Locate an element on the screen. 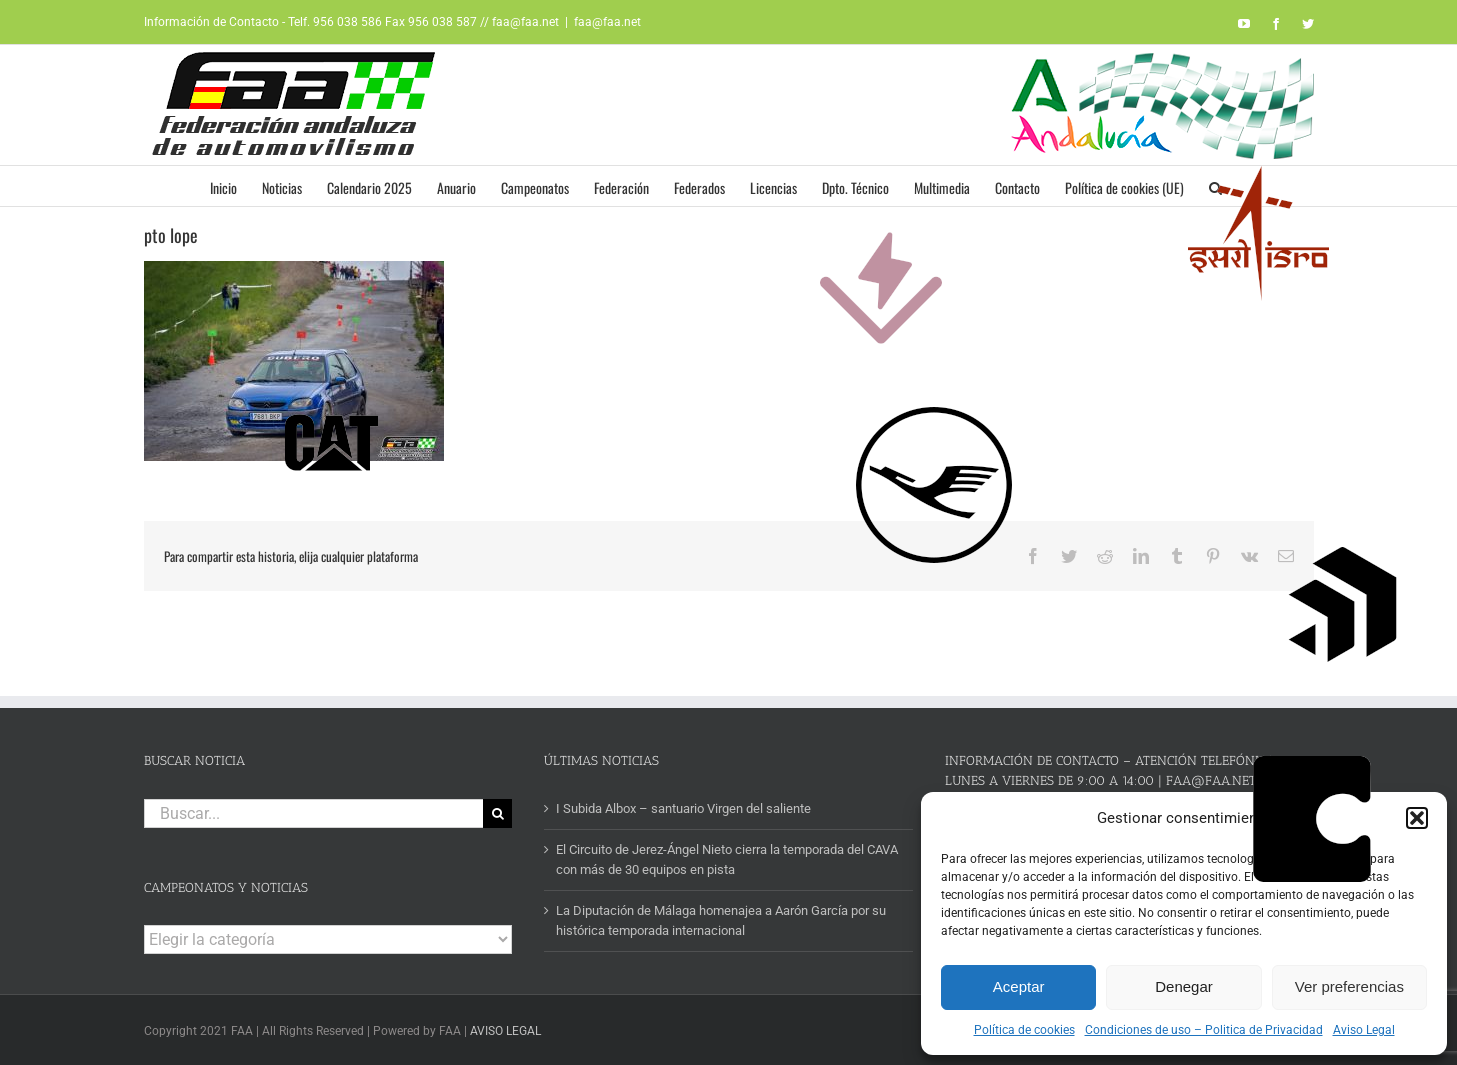 This screenshot has width=1457, height=1065. caterpillar inc. company logo is located at coordinates (331, 442).